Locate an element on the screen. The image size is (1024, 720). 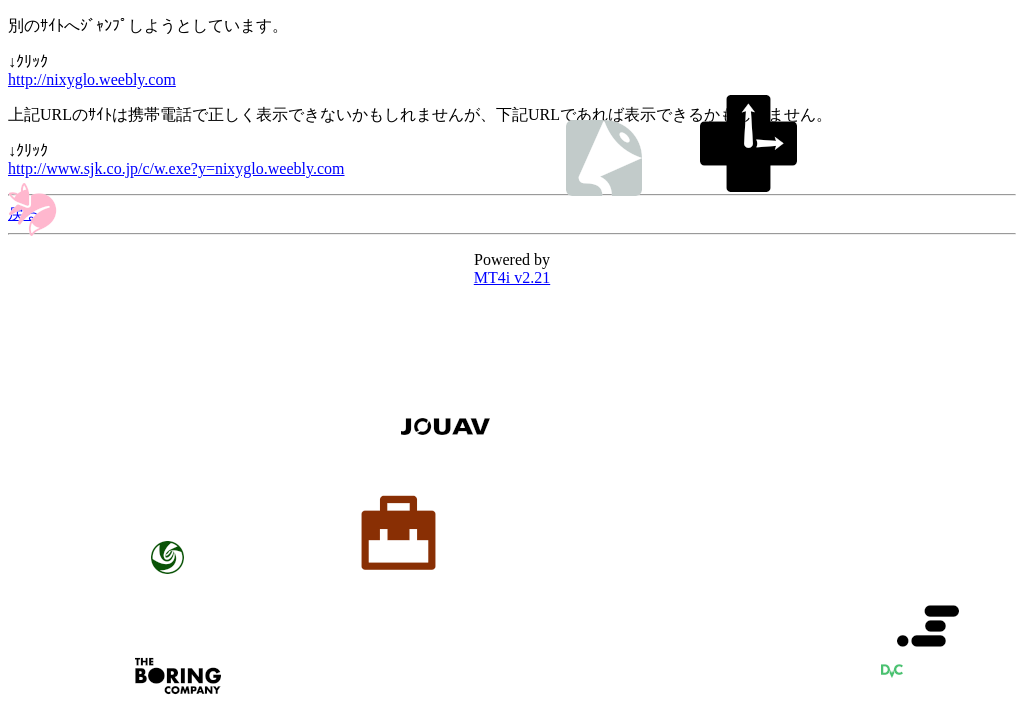
open deepin desktop environment settings is located at coordinates (167, 557).